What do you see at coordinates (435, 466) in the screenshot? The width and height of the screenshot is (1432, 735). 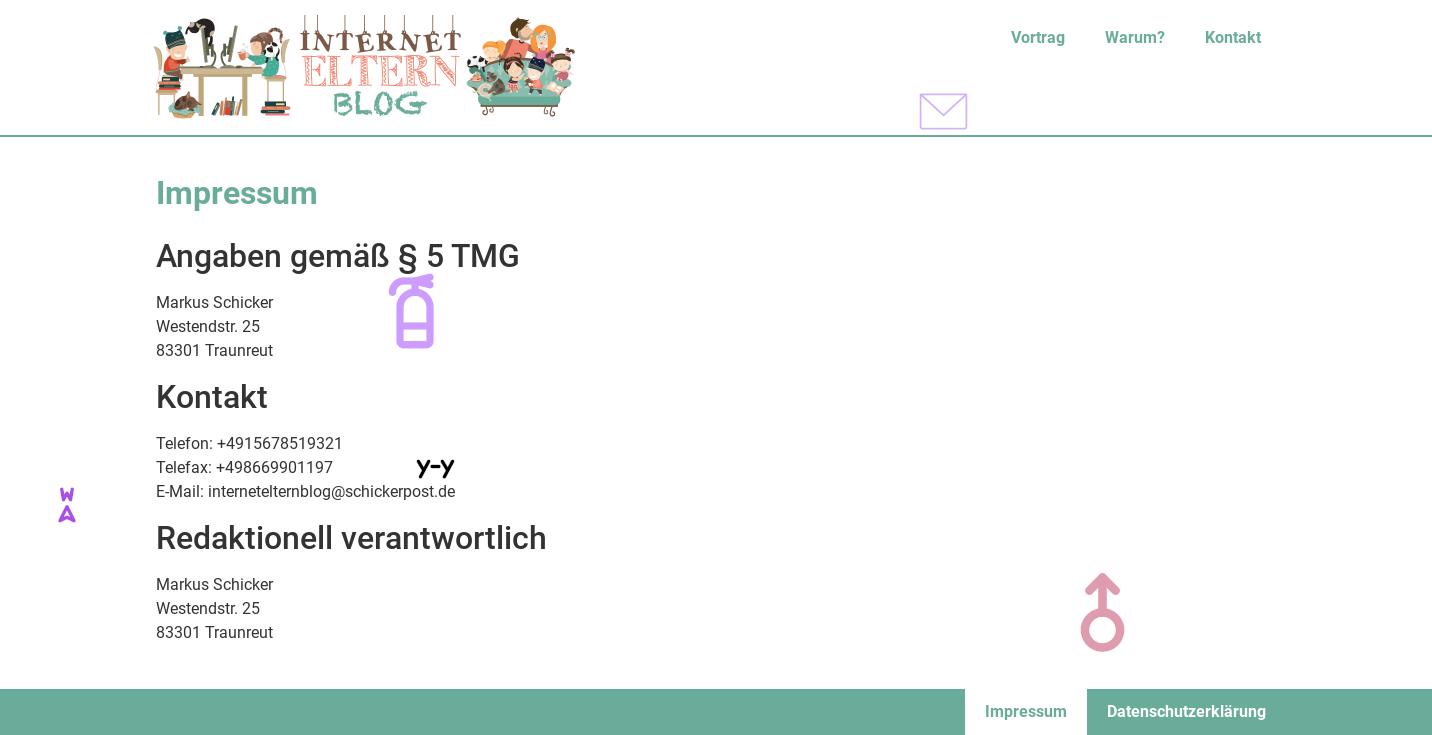 I see `represents a mathematical subtraction operation (y minus y)` at bounding box center [435, 466].